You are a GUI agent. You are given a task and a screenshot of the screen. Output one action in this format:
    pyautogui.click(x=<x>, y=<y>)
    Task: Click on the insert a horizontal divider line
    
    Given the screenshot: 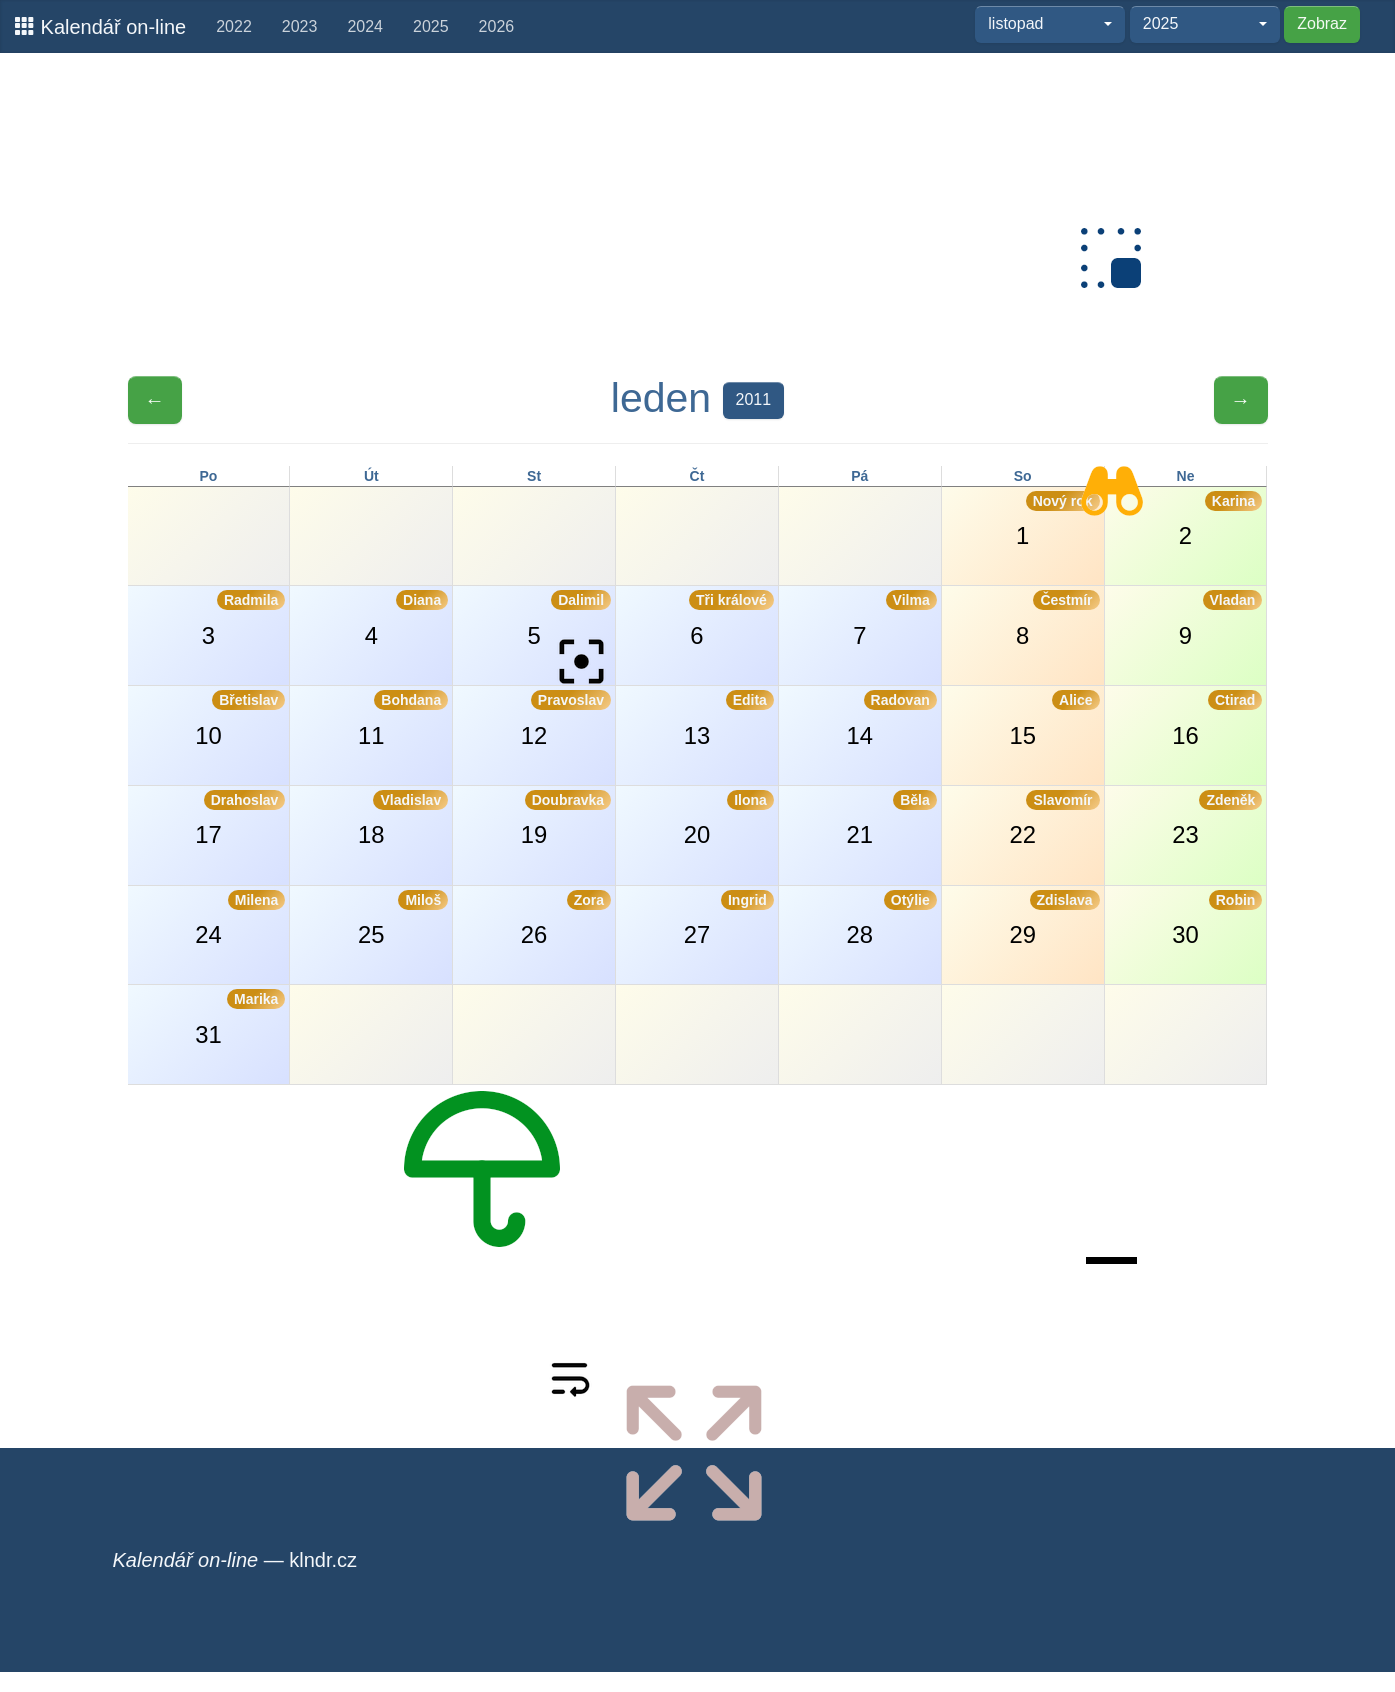 What is the action you would take?
    pyautogui.click(x=1111, y=1260)
    